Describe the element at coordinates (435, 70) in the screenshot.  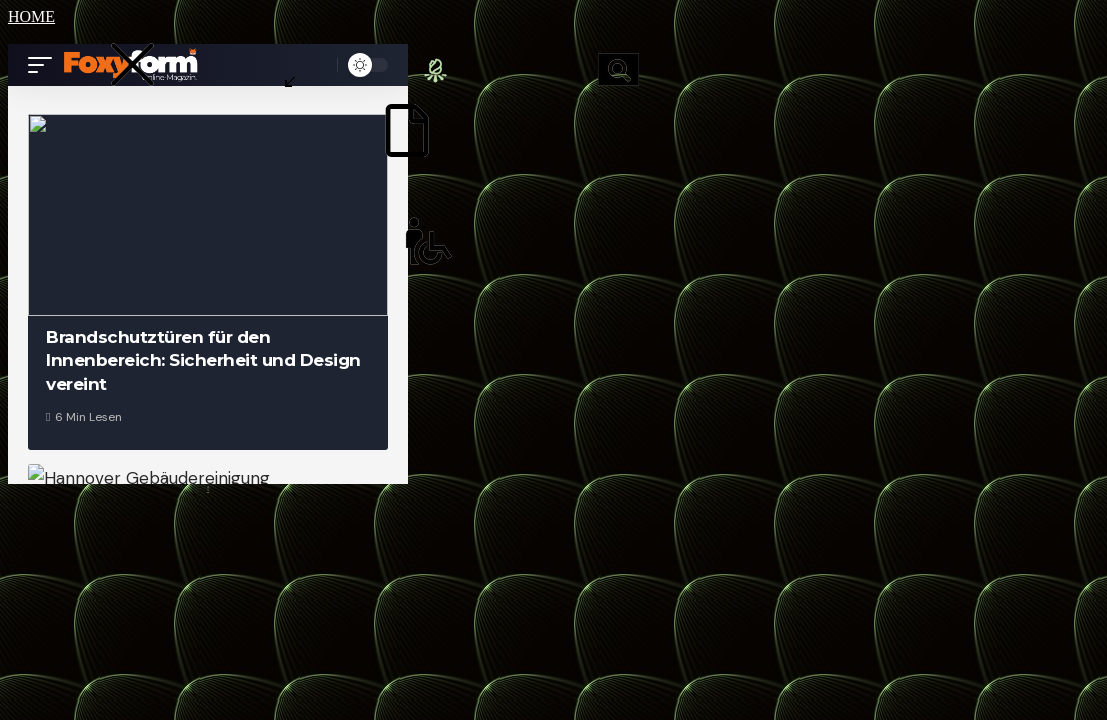
I see `access campfire or outdoor activity features` at that location.